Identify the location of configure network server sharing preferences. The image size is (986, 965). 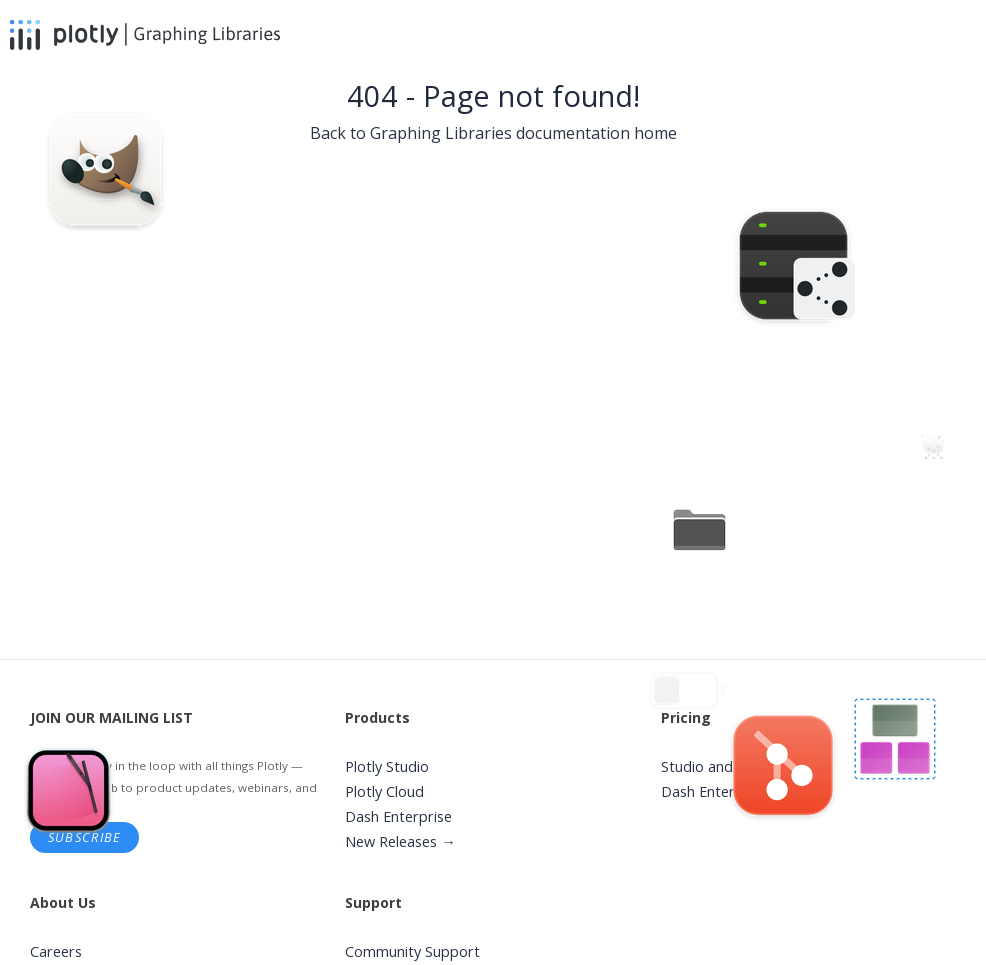
(794, 267).